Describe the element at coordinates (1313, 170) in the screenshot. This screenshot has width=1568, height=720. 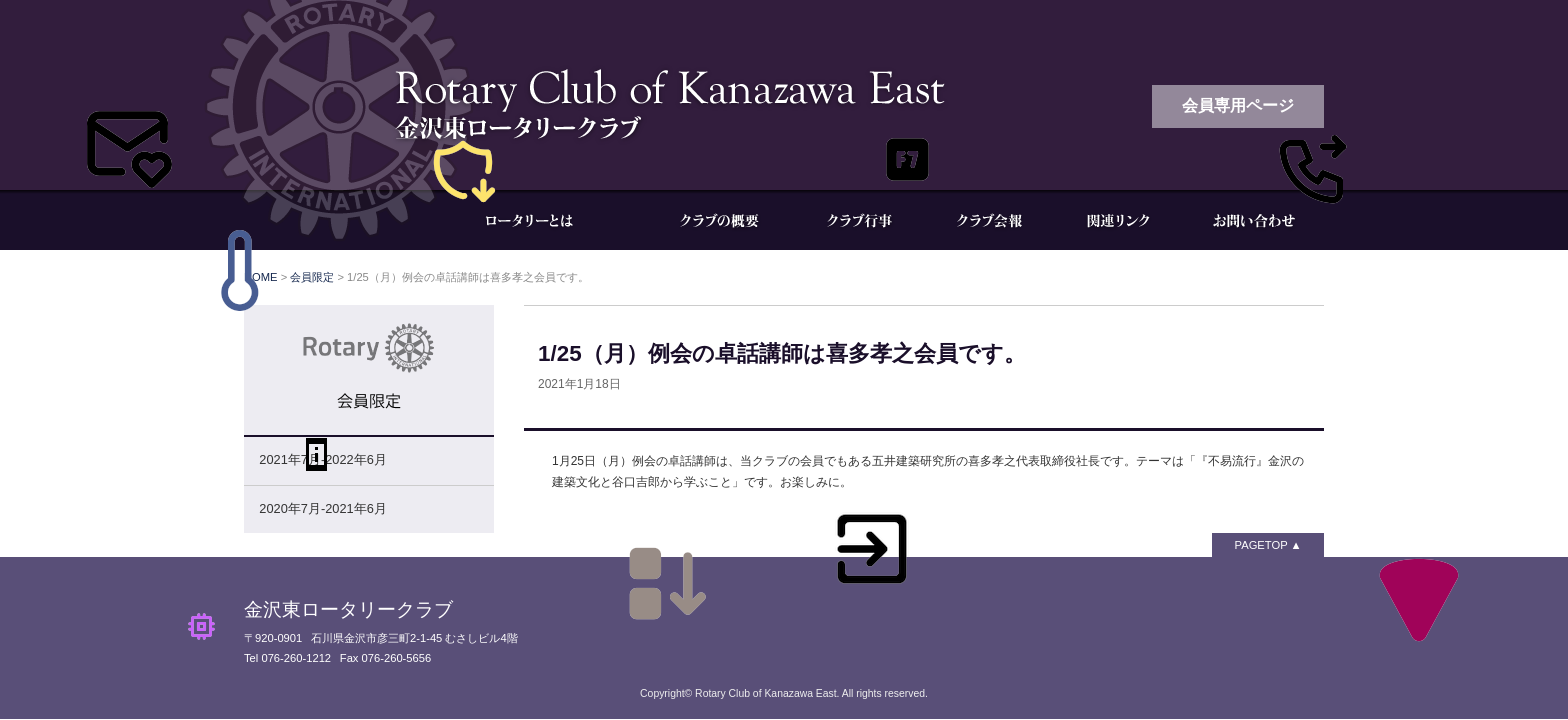
I see `make an outgoing call` at that location.